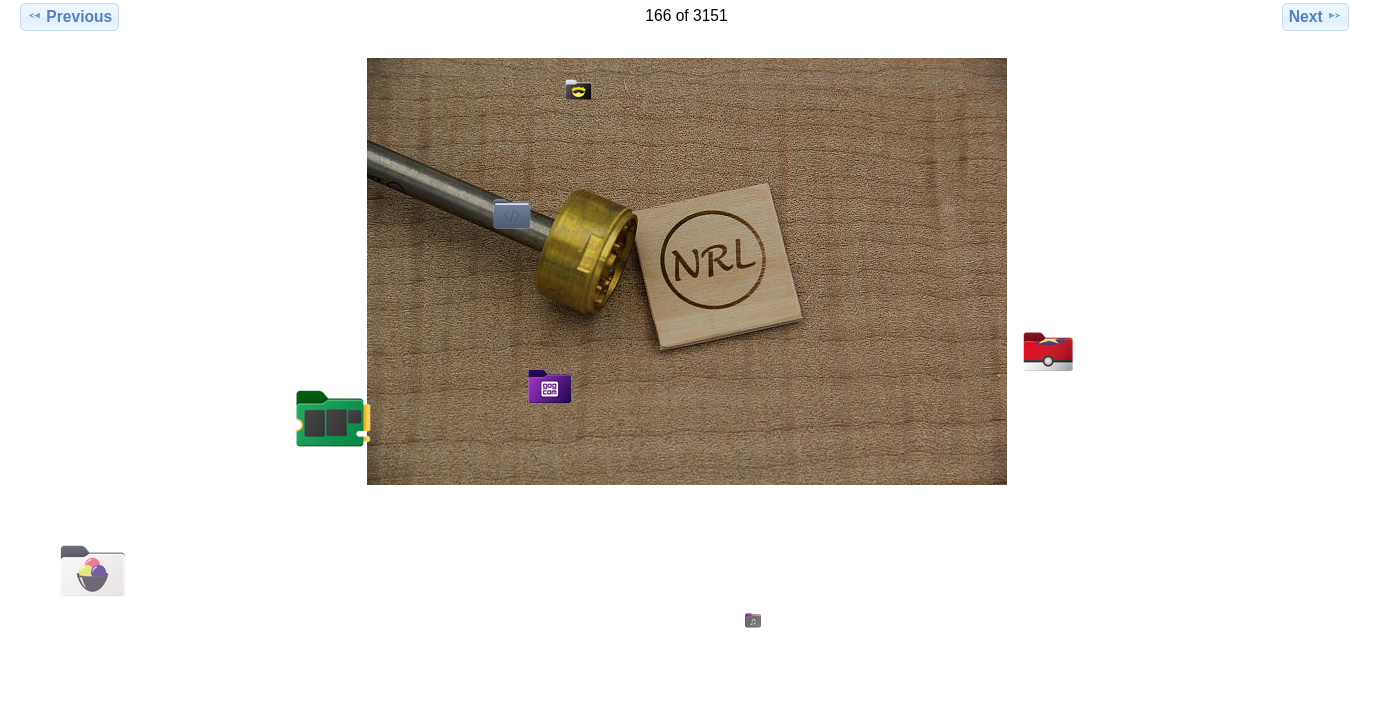 The image size is (1373, 720). What do you see at coordinates (753, 620) in the screenshot?
I see `open your music folder` at bounding box center [753, 620].